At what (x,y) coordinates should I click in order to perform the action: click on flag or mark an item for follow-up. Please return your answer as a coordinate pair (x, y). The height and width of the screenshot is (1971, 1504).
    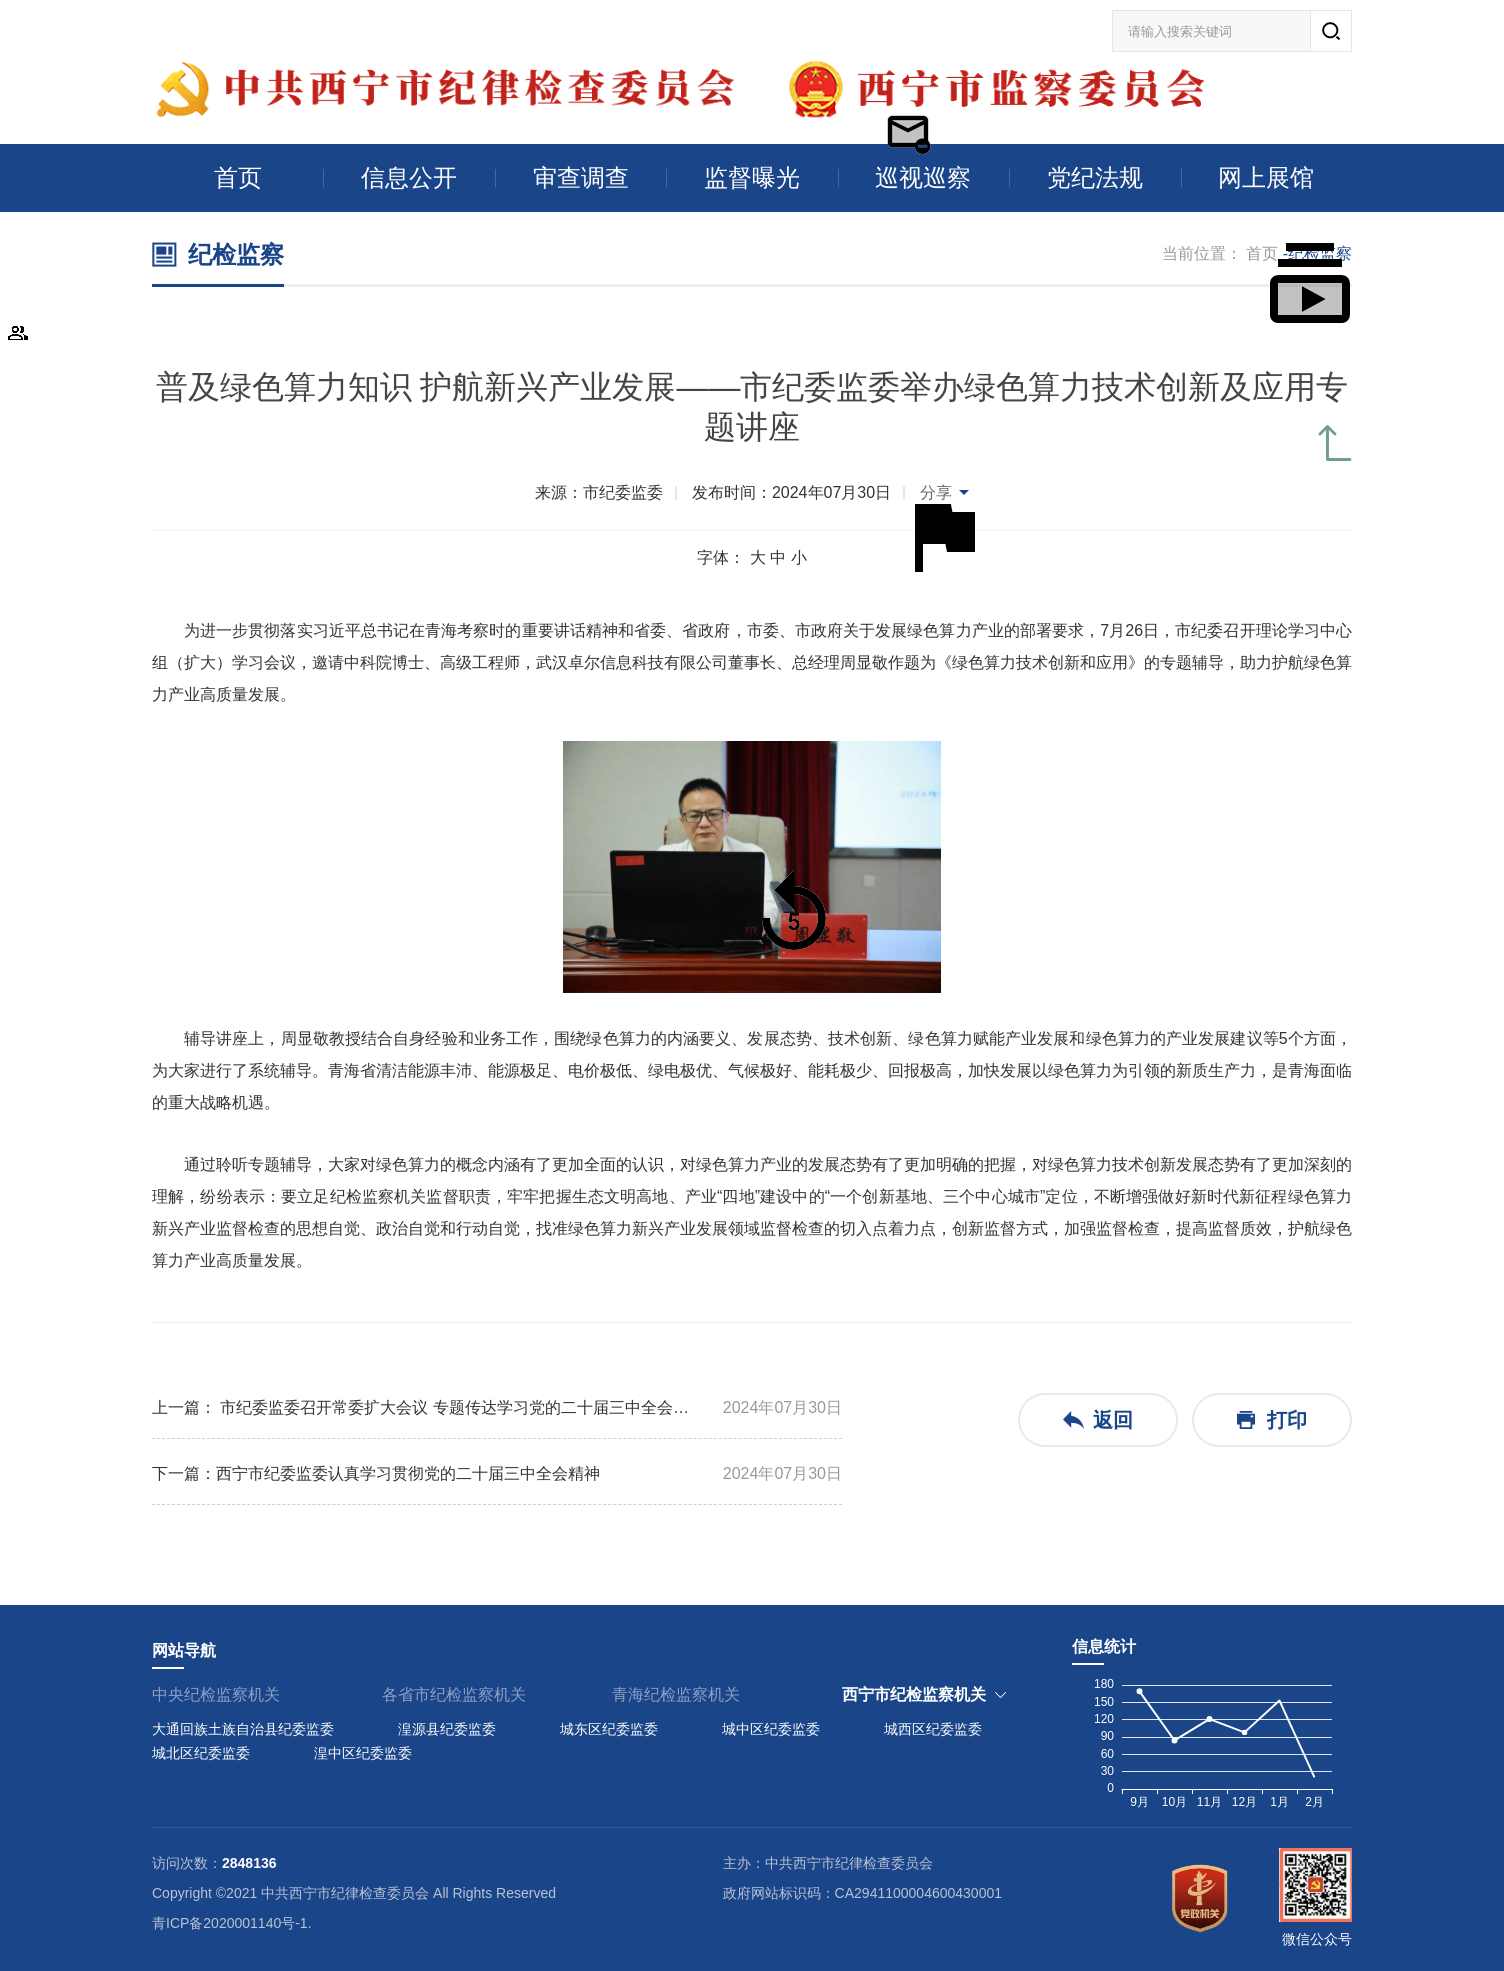
    Looking at the image, I should click on (943, 536).